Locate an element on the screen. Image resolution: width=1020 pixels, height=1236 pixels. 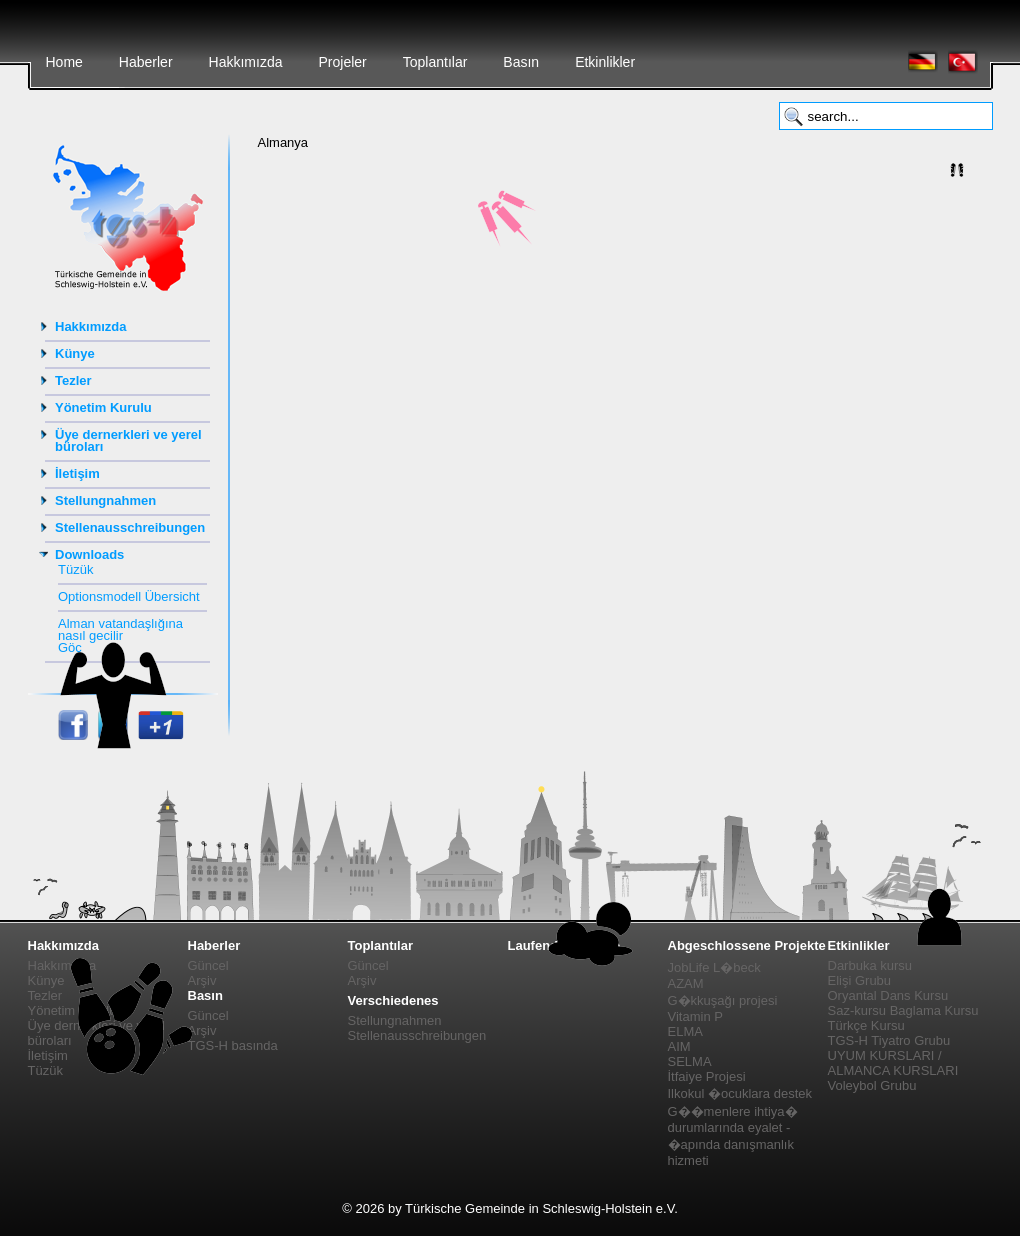
indicates a strike in a bowling game is located at coordinates (131, 1016).